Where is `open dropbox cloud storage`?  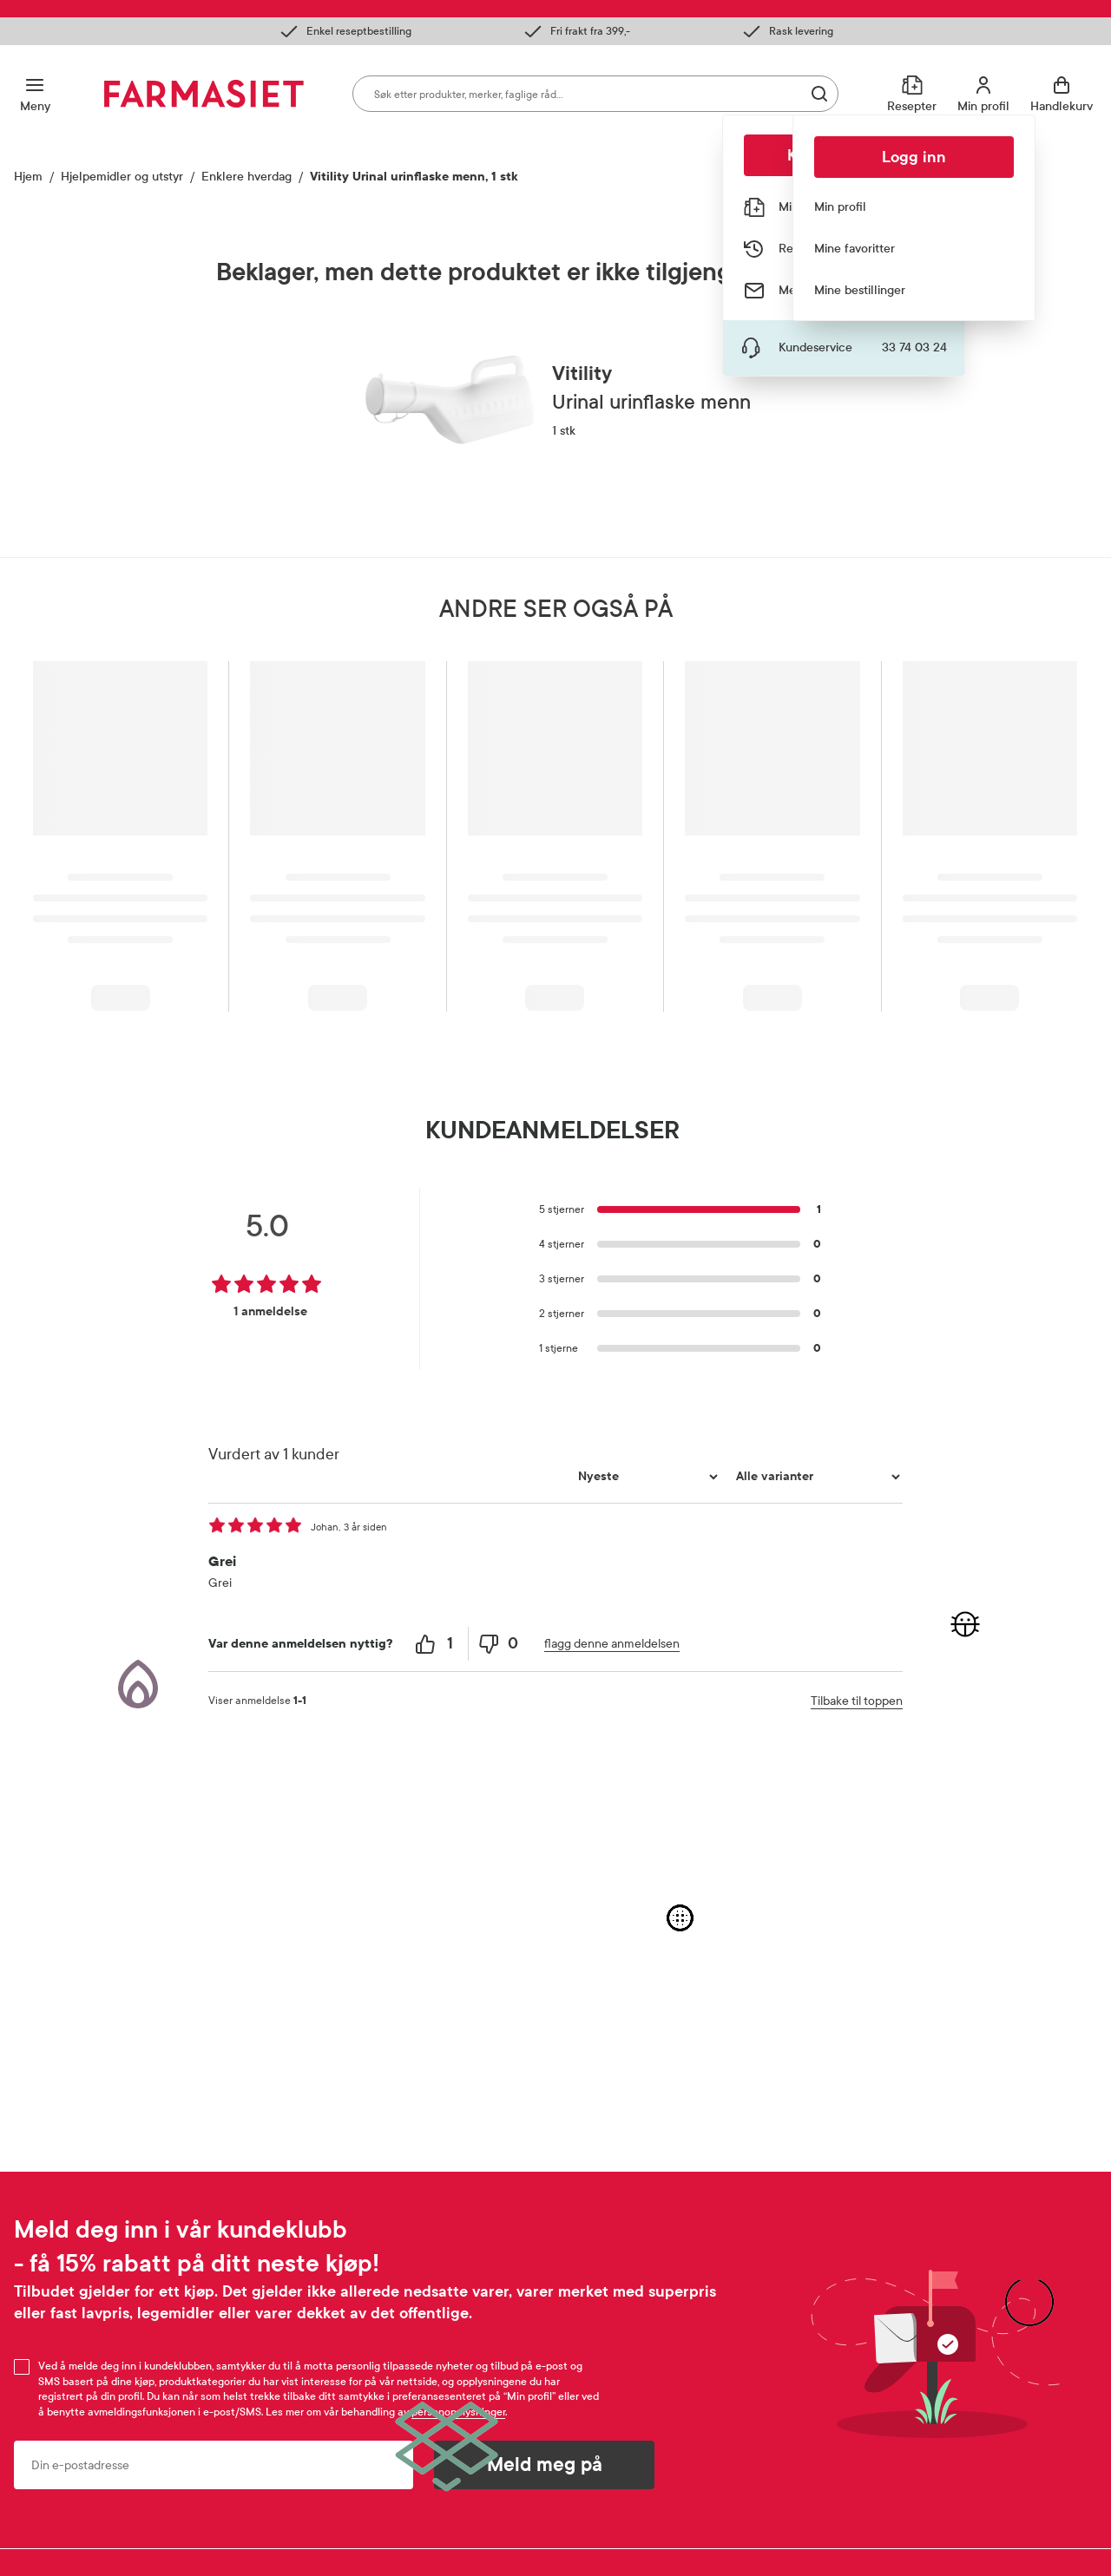 open dropbox cloud storage is located at coordinates (446, 2442).